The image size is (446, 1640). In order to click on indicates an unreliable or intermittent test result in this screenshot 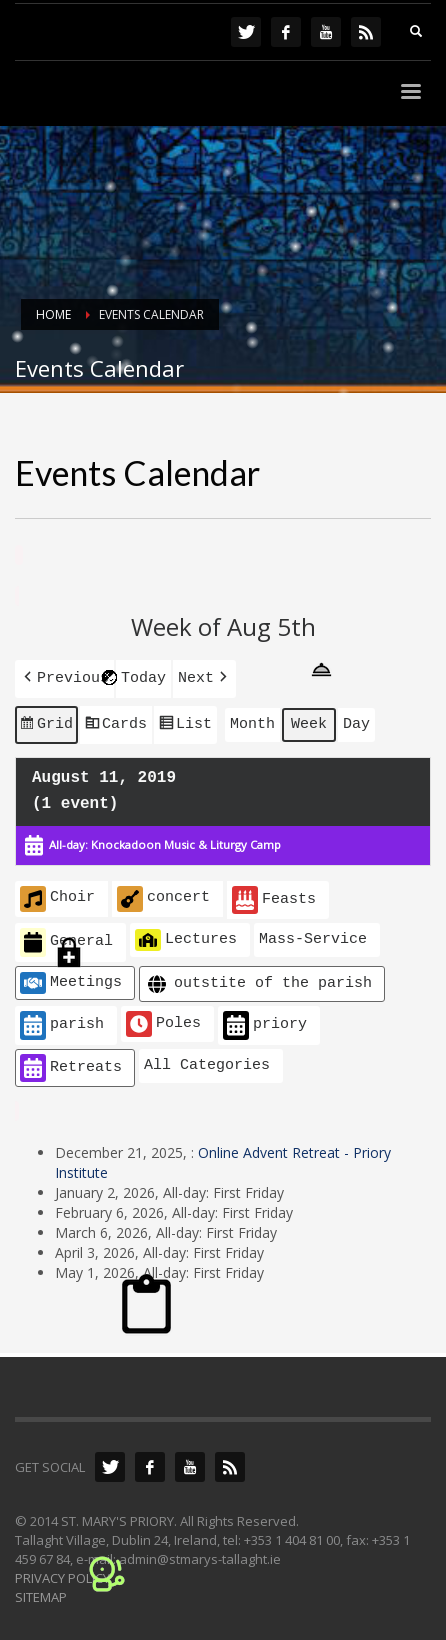, I will do `click(109, 677)`.